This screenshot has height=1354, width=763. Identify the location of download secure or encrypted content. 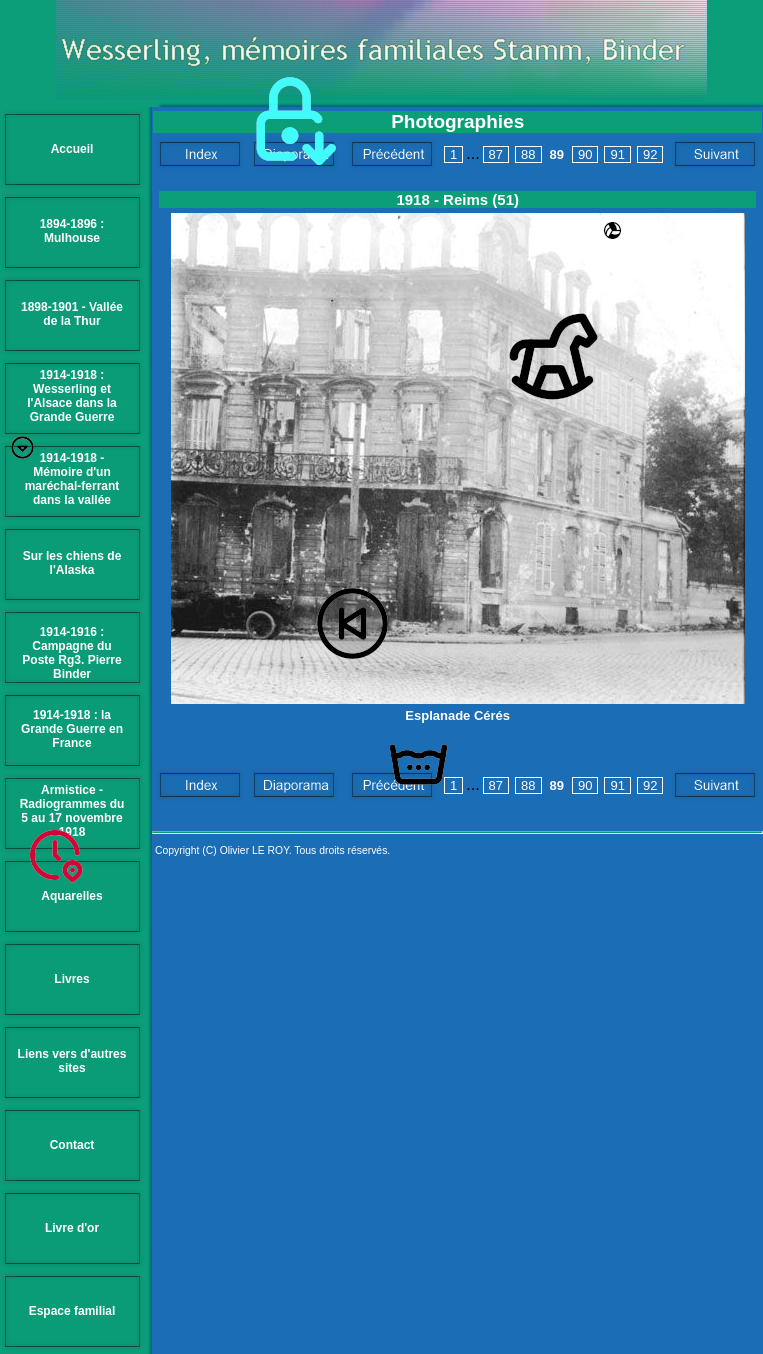
(290, 119).